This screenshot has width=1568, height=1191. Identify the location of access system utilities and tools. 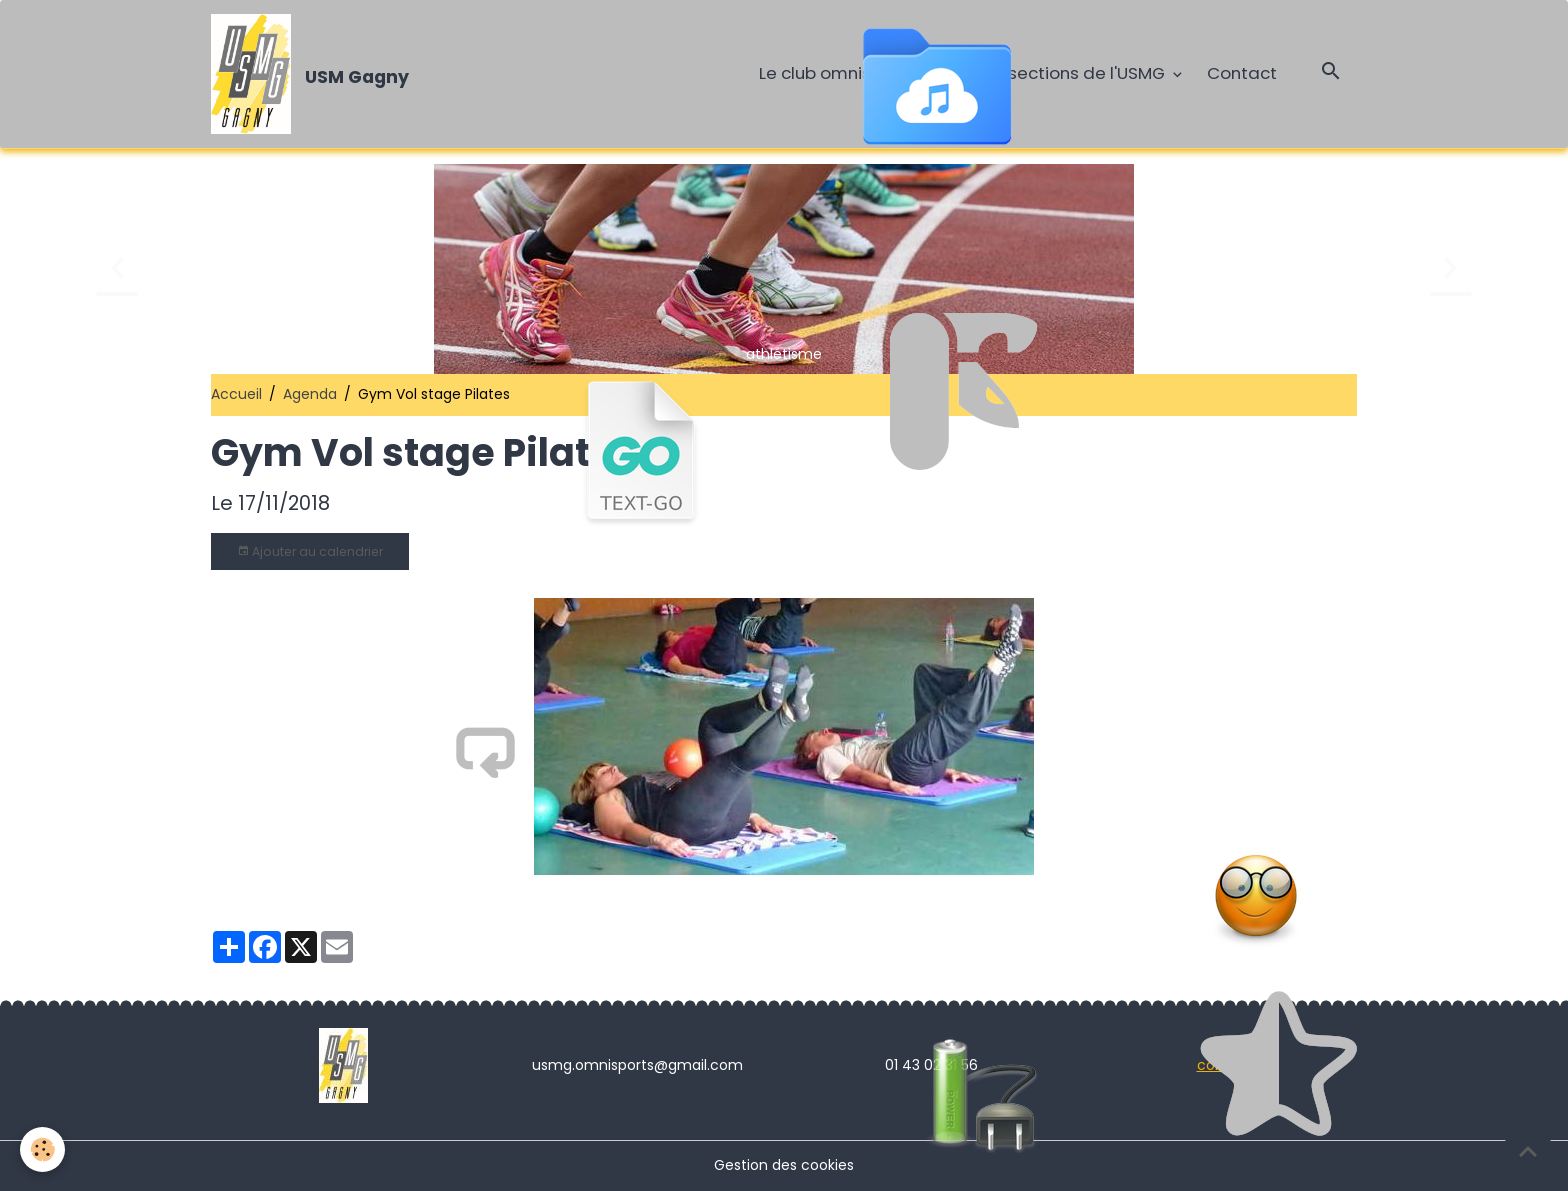
(968, 391).